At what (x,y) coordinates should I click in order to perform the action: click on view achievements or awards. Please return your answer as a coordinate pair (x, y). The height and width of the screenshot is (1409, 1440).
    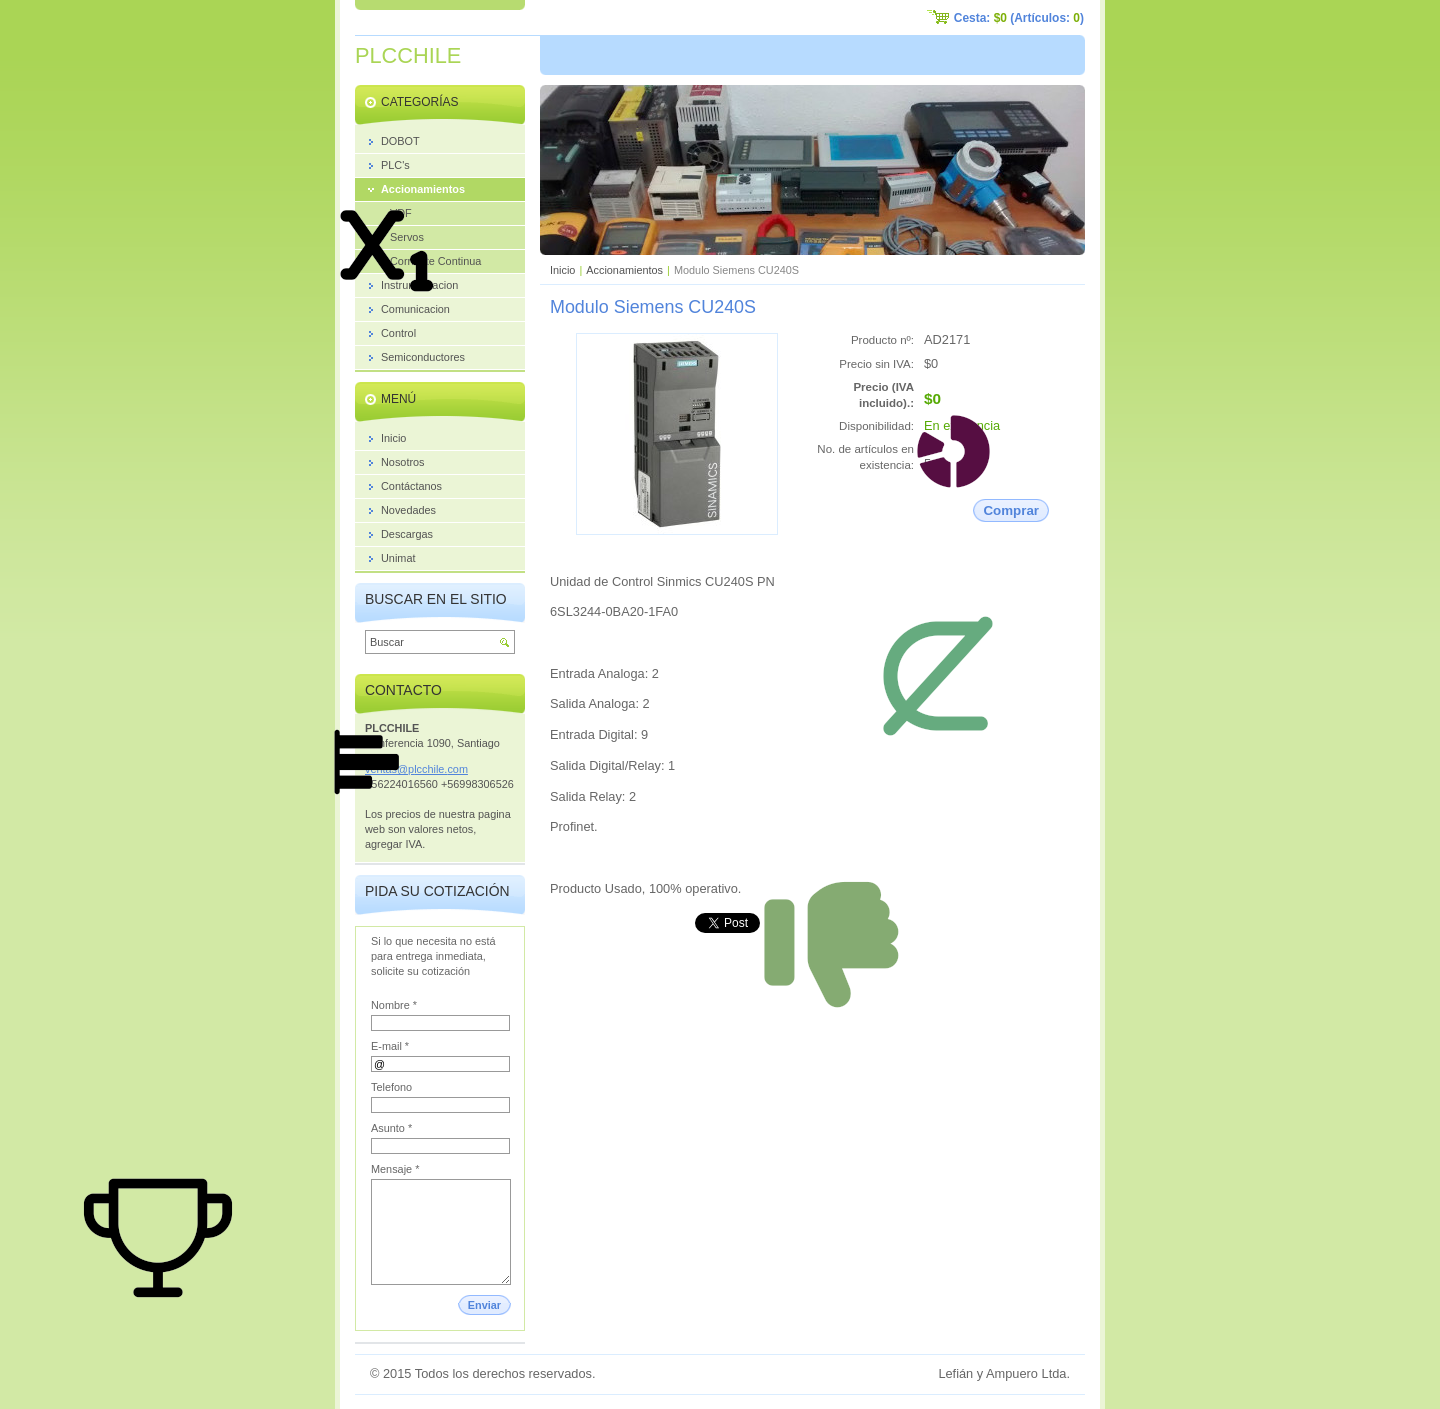
    Looking at the image, I should click on (158, 1233).